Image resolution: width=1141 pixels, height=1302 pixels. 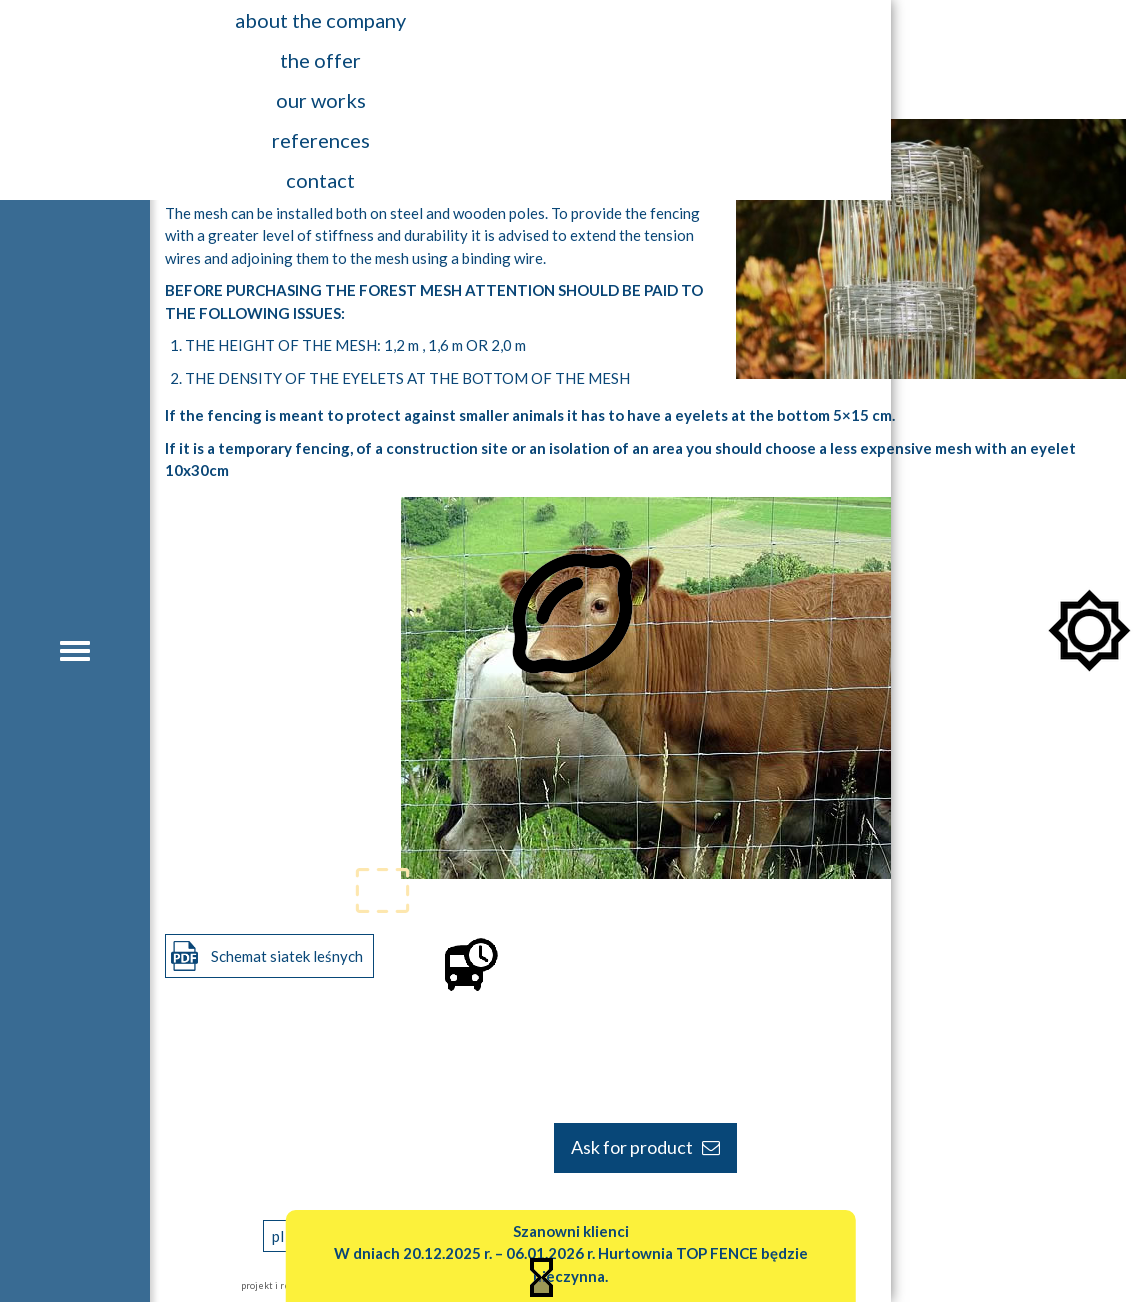 I want to click on indicates time is running out or nearing completion, so click(x=541, y=1277).